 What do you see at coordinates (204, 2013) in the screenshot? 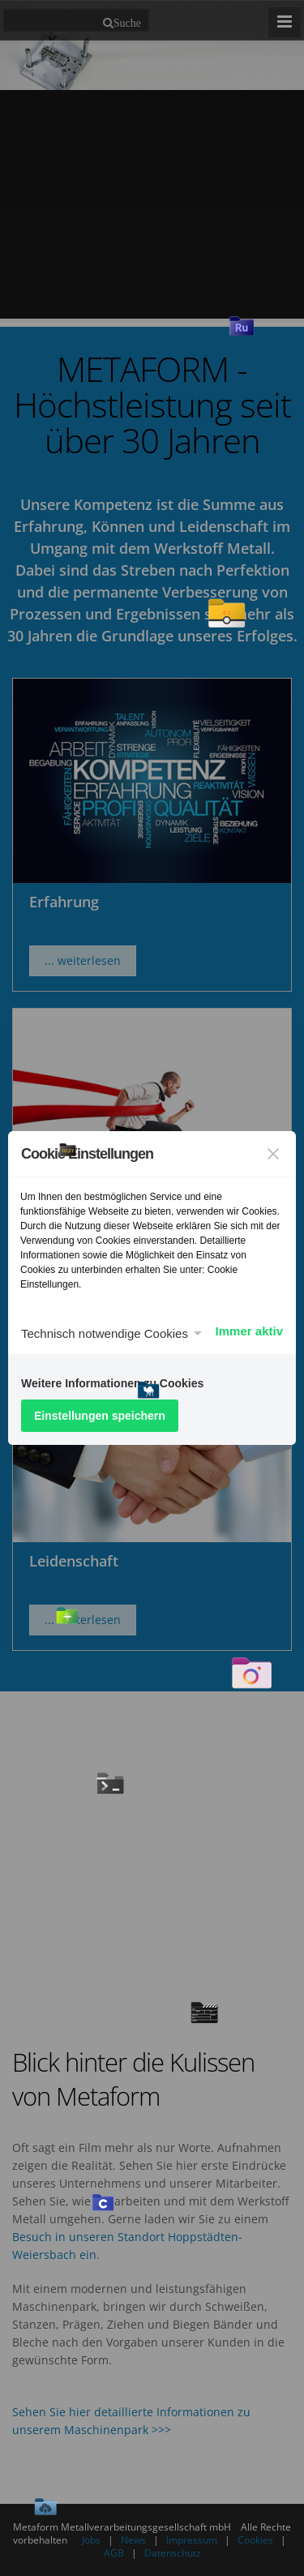
I see `open your movies folder` at bounding box center [204, 2013].